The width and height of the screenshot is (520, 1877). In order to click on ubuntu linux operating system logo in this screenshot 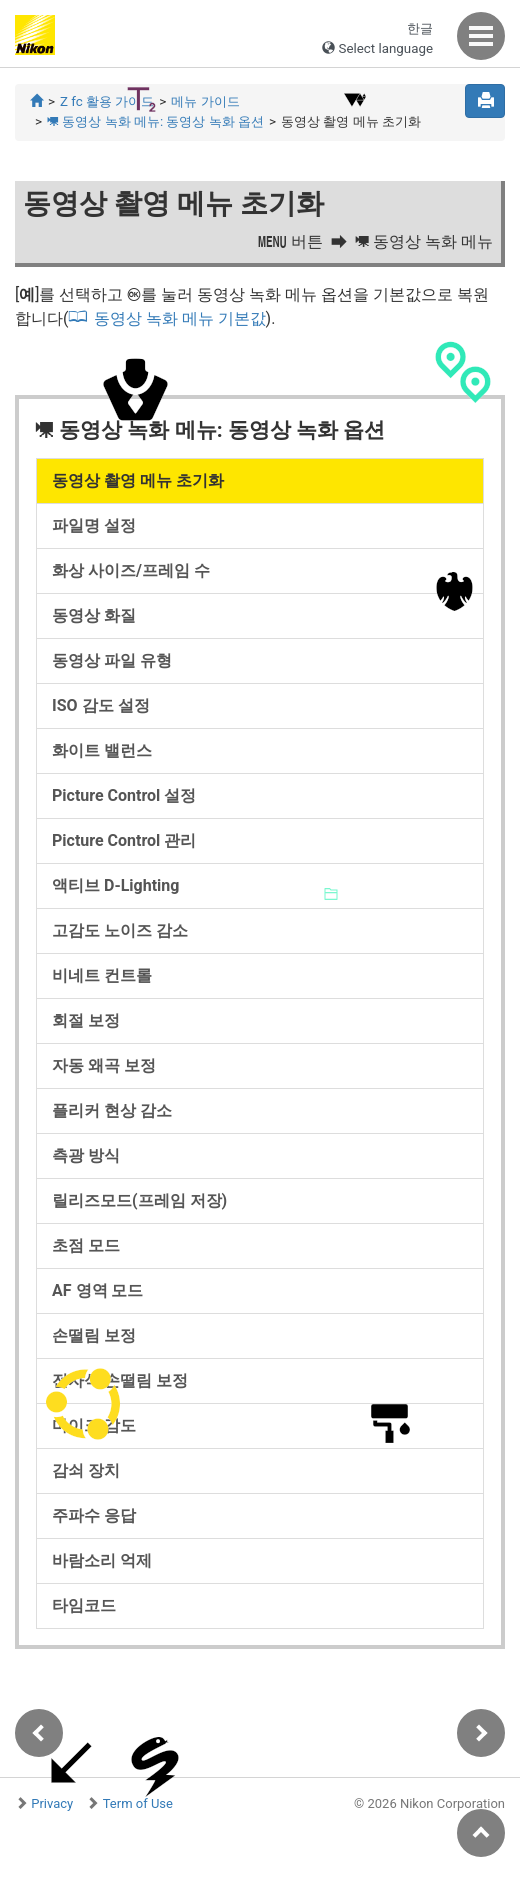, I will do `click(83, 1404)`.